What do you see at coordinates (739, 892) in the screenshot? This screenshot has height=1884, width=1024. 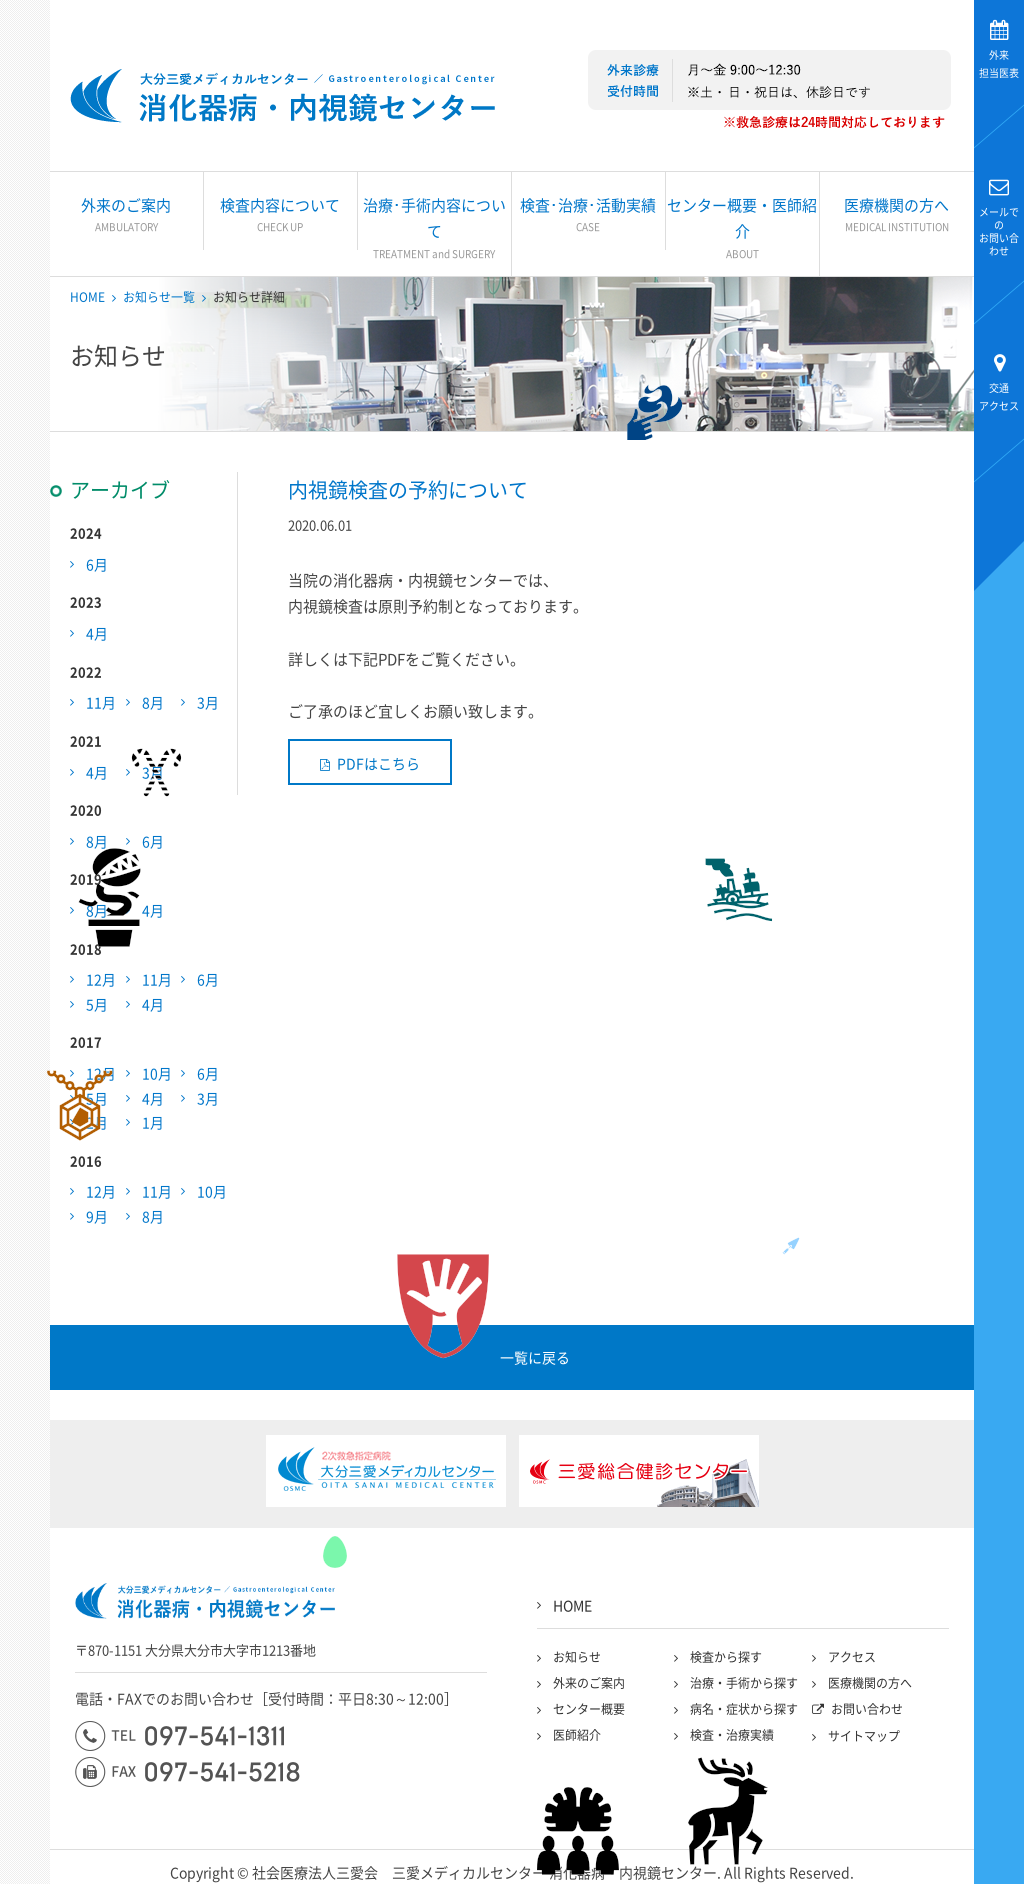 I see `view naval fleet or warship units` at bounding box center [739, 892].